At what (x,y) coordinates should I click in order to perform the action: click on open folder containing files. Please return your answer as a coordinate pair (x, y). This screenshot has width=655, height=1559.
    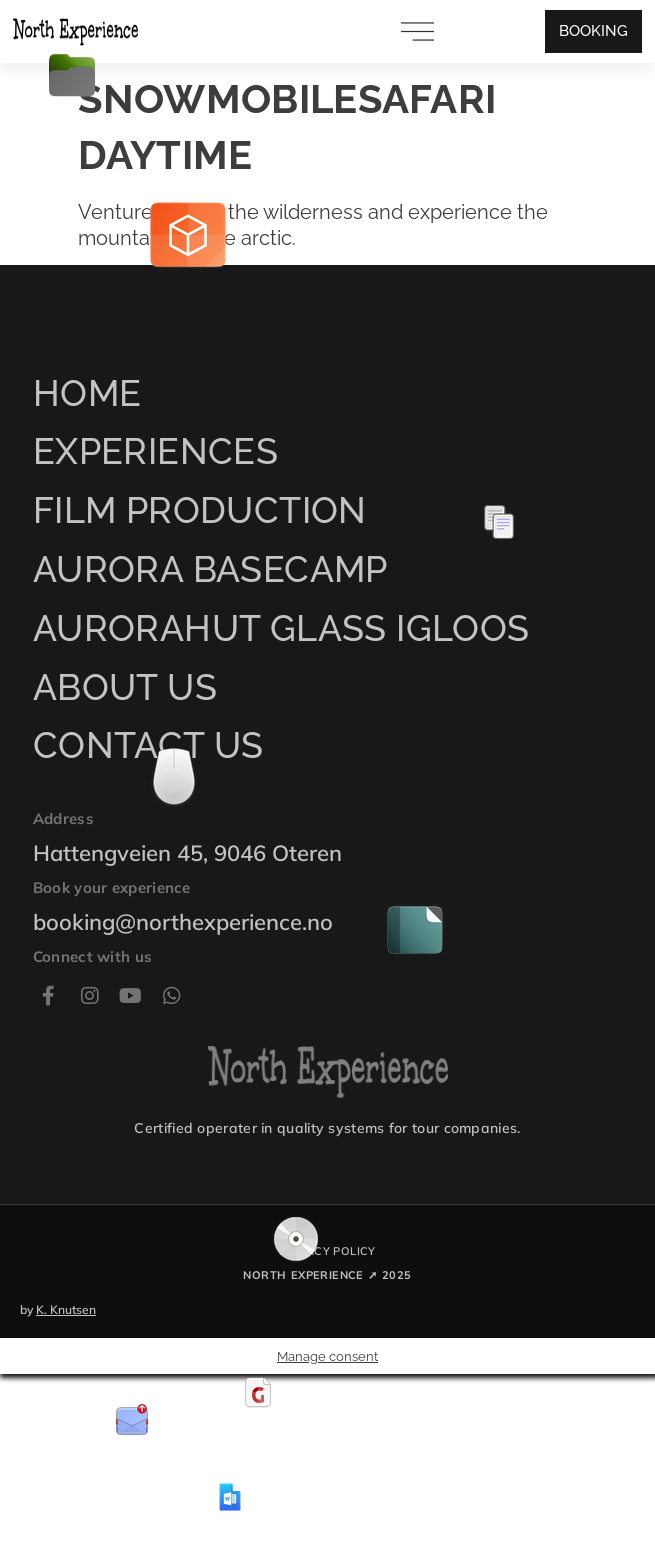
    Looking at the image, I should click on (72, 75).